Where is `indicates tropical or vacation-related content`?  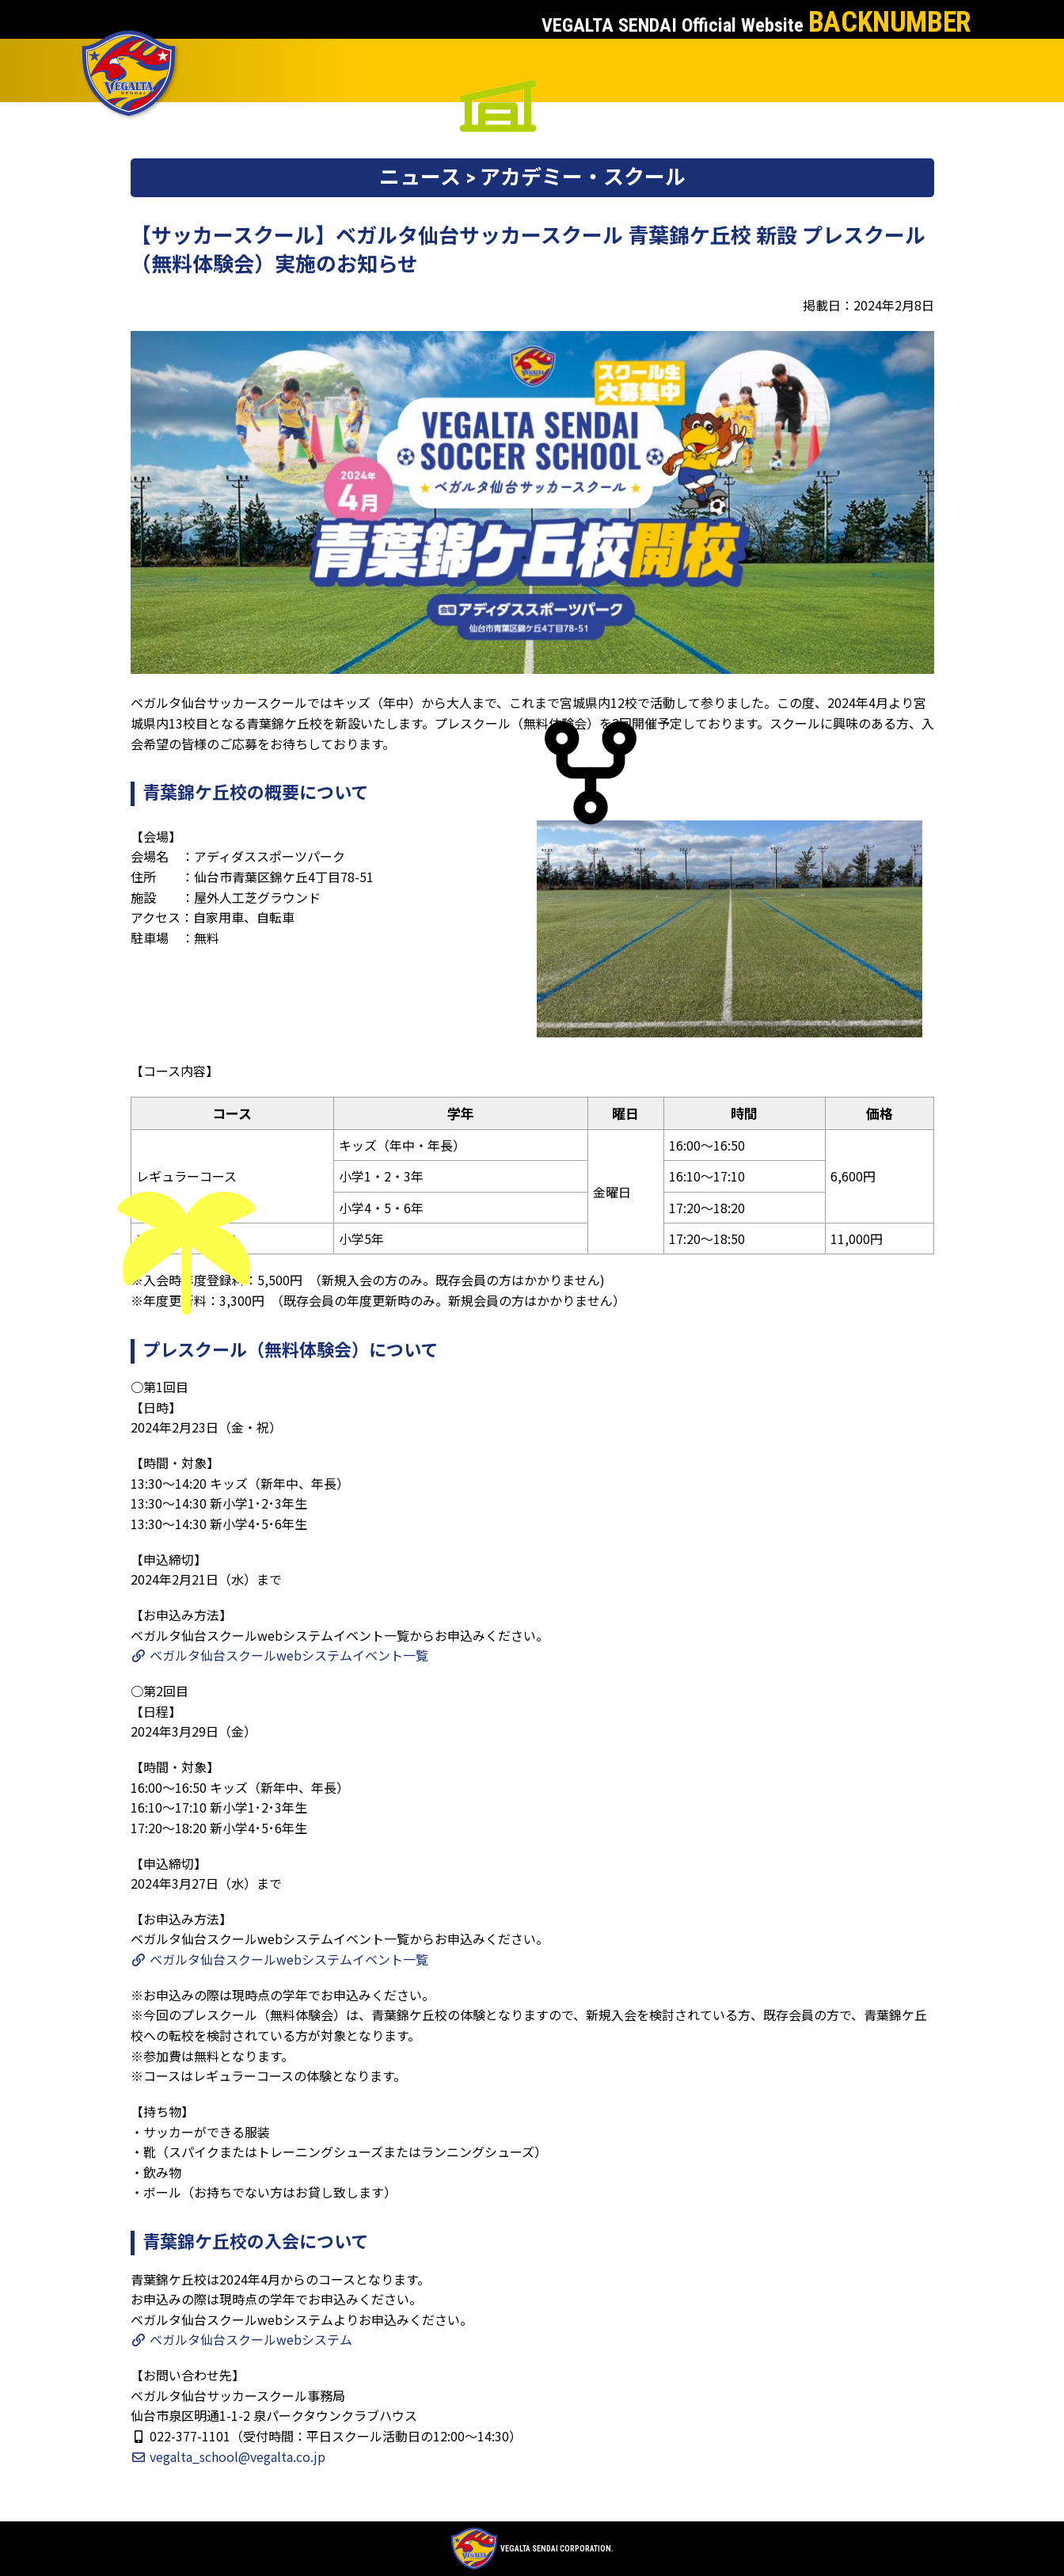 indicates tropical or vacation-related content is located at coordinates (186, 1250).